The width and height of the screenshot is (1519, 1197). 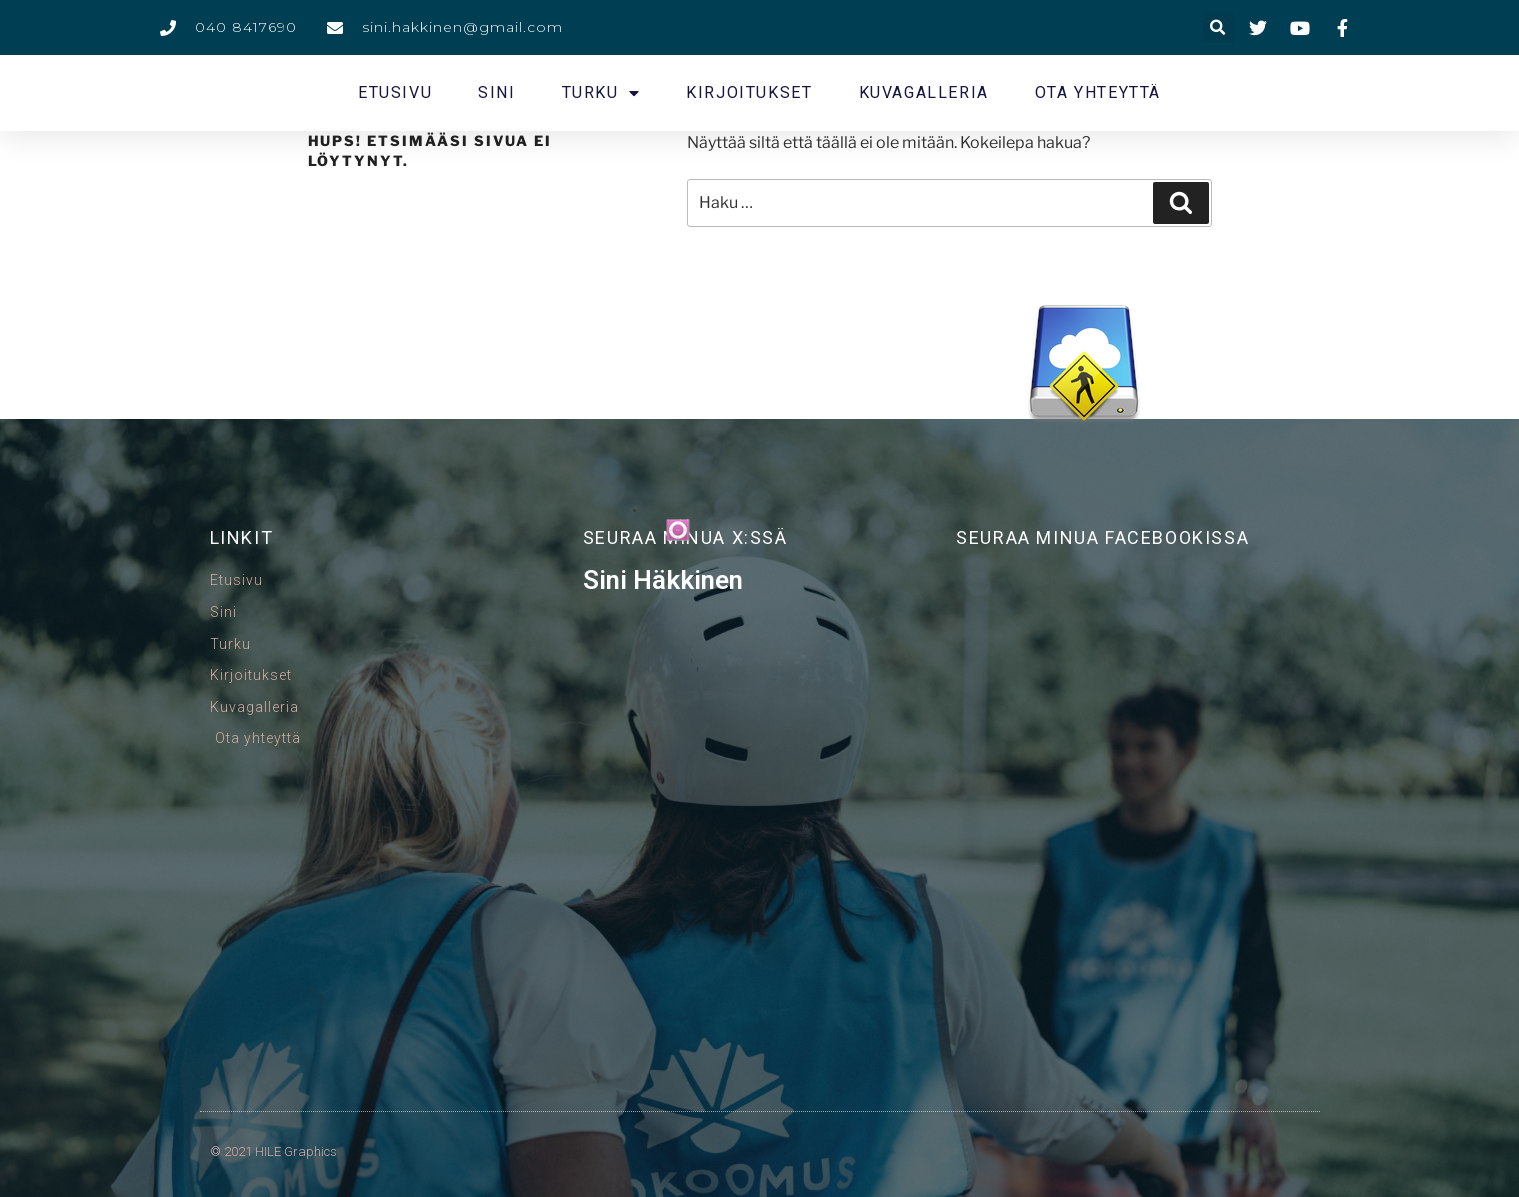 I want to click on access iDisk cloud storage for user files, so click(x=1084, y=364).